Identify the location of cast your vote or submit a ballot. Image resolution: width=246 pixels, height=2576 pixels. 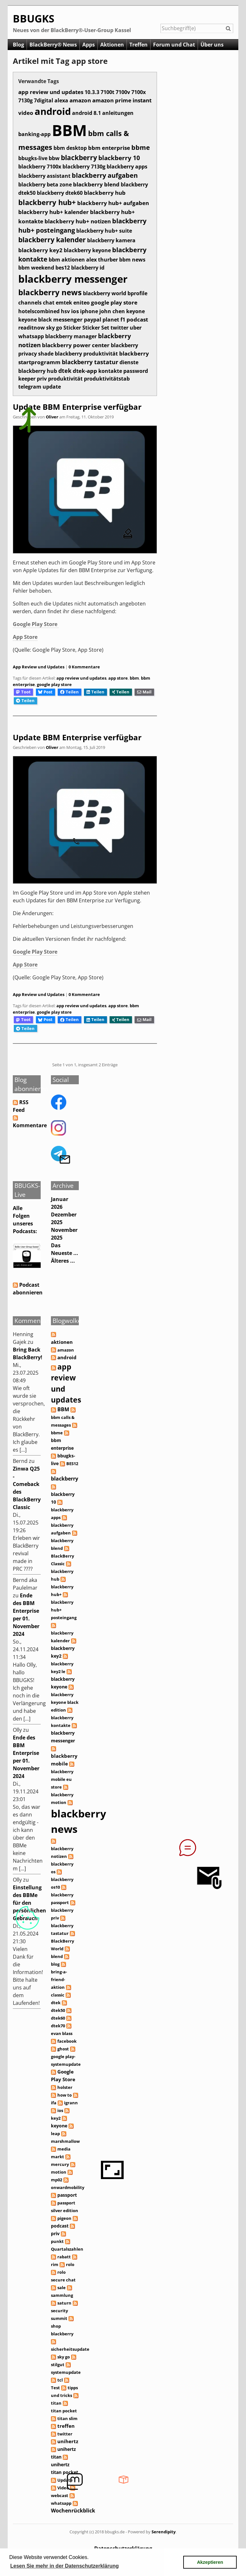
(128, 533).